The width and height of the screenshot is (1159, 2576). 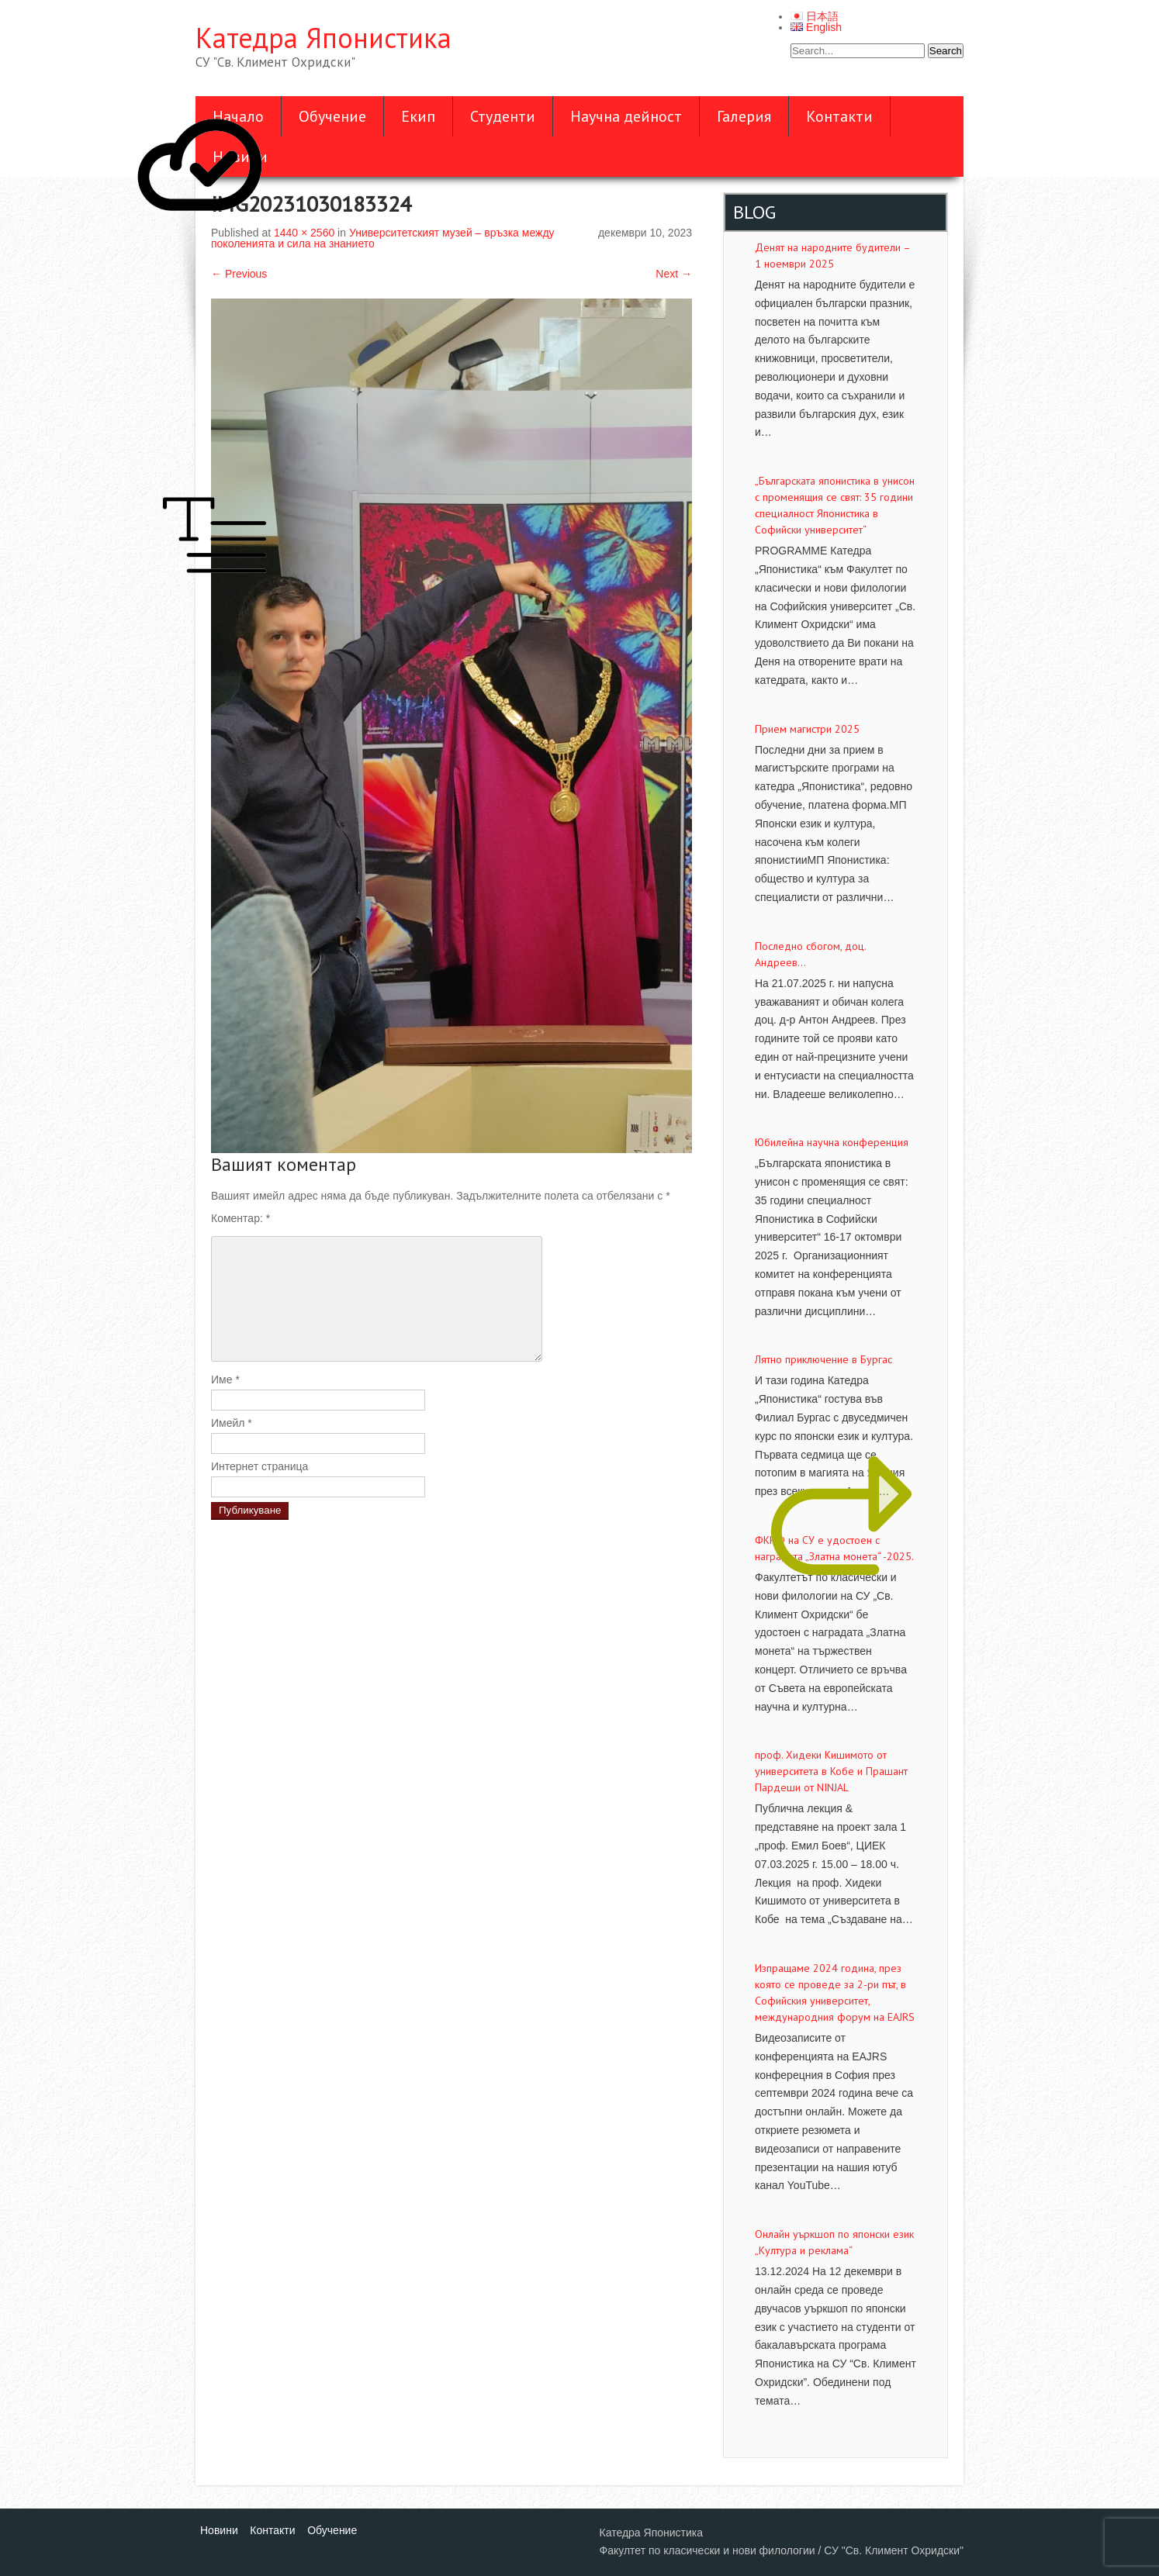 What do you see at coordinates (199, 164) in the screenshot?
I see `file successfully uploaded to cloud storage` at bounding box center [199, 164].